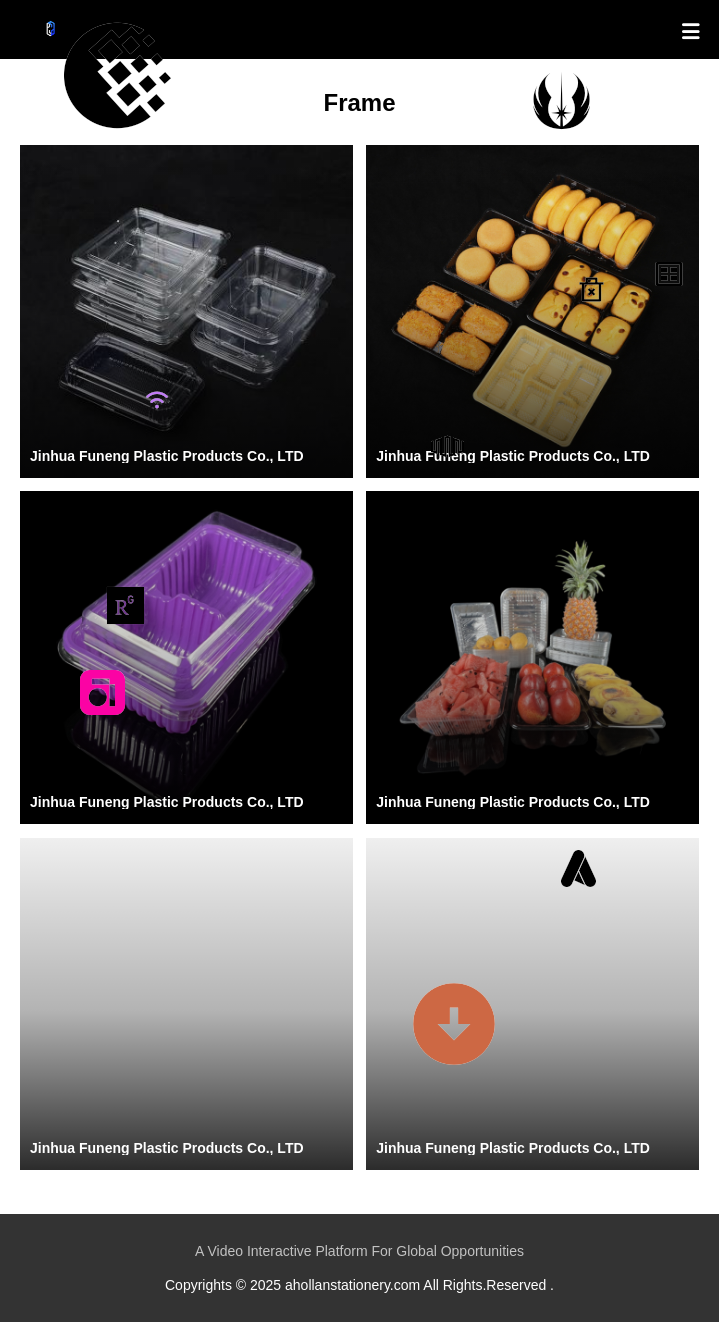 The image size is (719, 1322). I want to click on switch to gallery view, so click(669, 274).